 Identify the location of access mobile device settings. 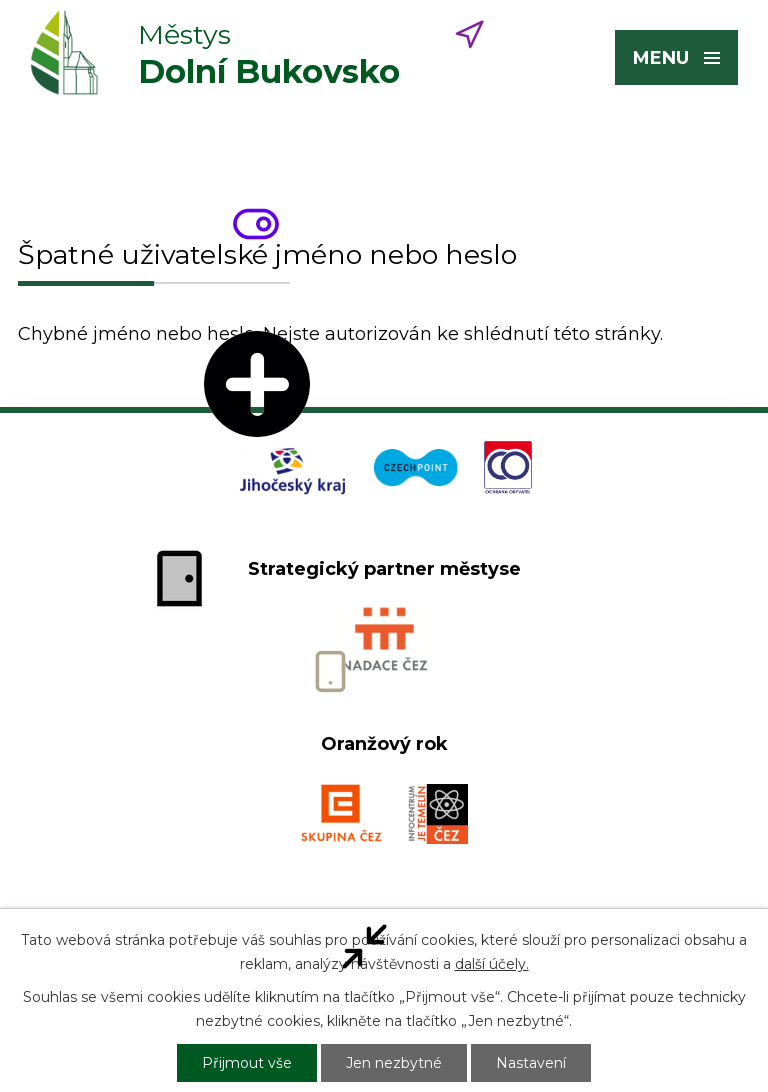
(330, 671).